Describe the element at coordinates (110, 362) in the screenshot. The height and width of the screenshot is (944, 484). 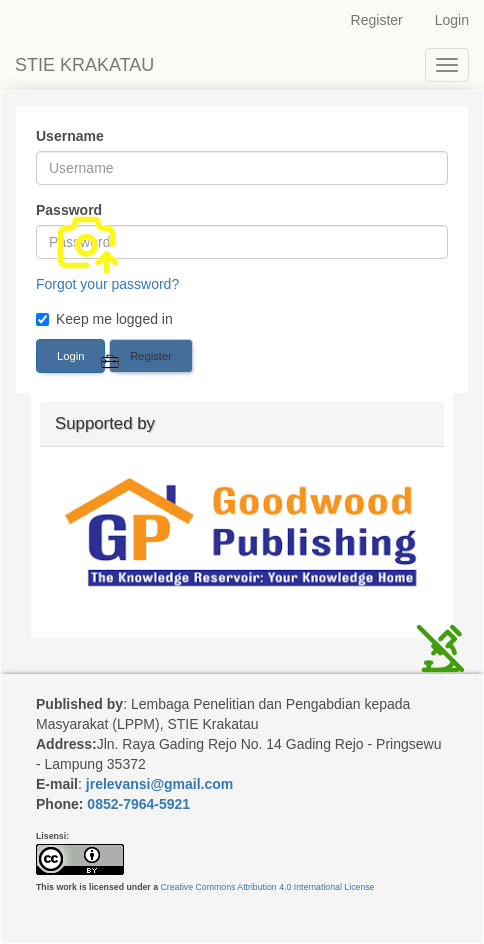
I see `access tools and utilities` at that location.